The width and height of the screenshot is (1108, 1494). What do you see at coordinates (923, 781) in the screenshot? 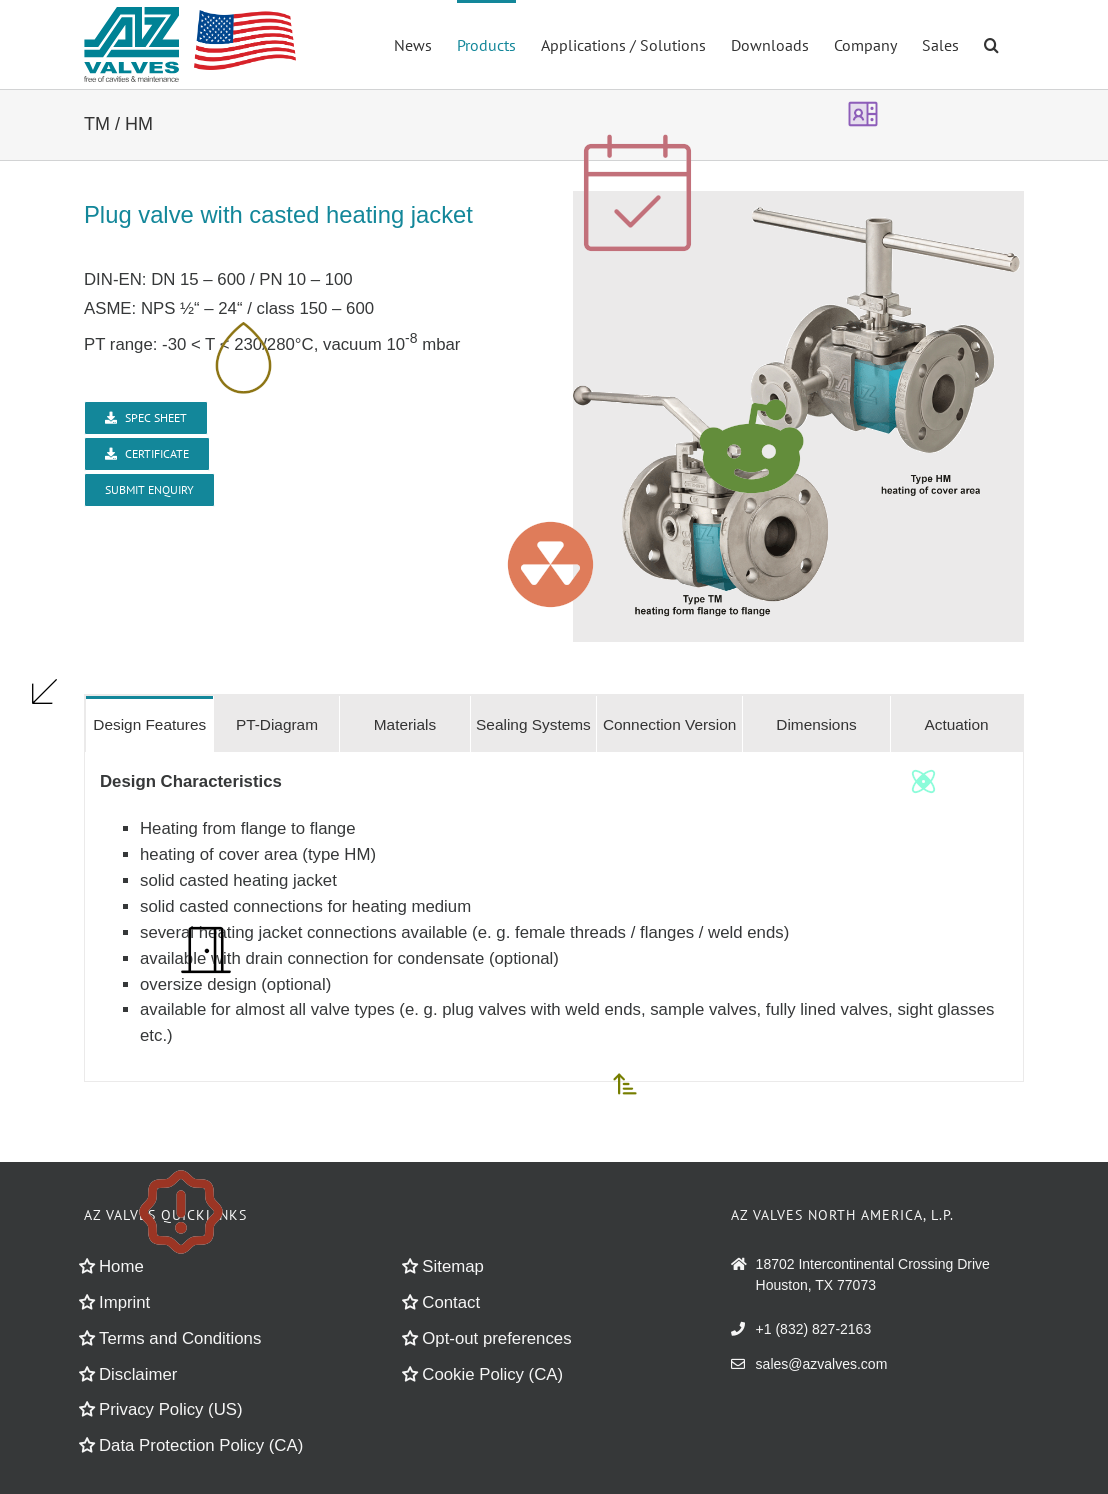
I see `access science or chemistry tools` at bounding box center [923, 781].